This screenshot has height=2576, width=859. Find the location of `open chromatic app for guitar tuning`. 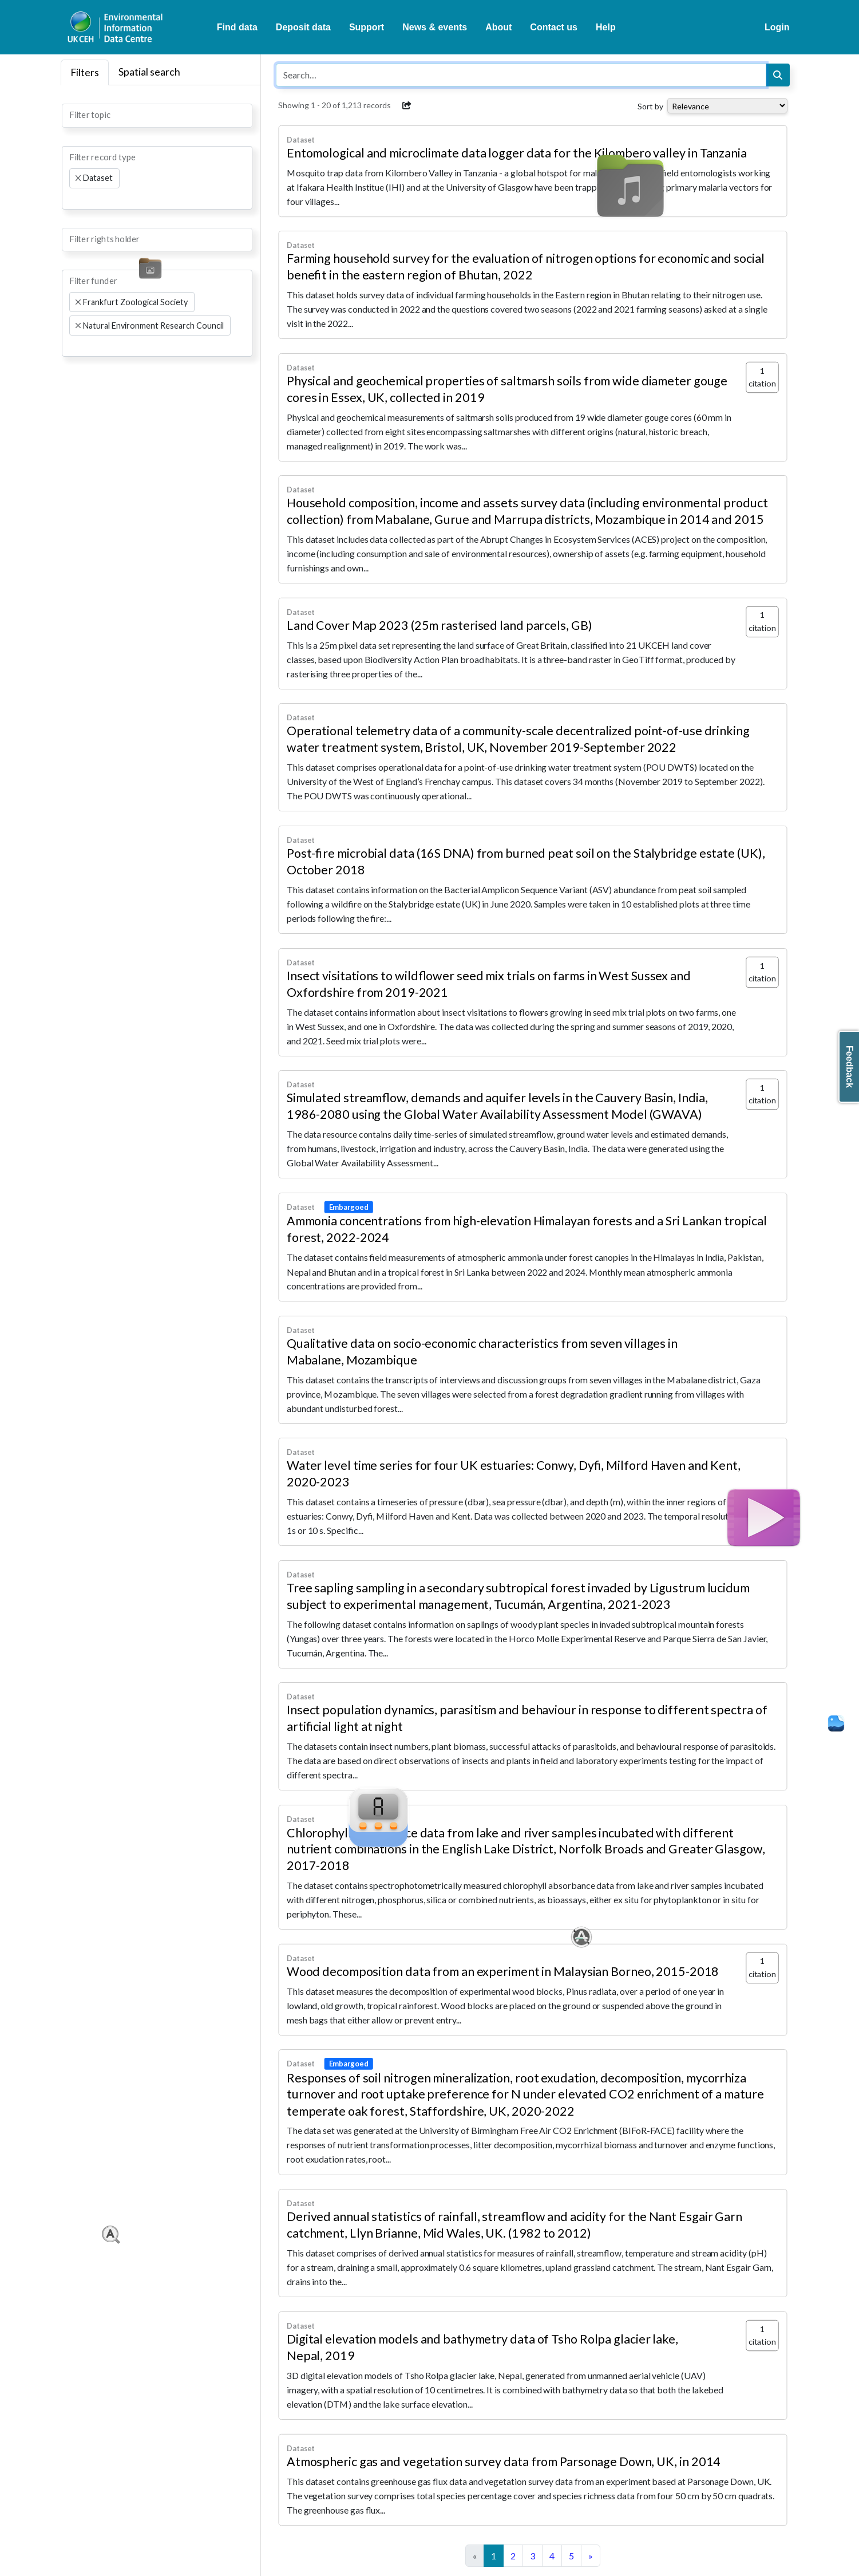

open chromatic app for guitar tuning is located at coordinates (378, 1817).